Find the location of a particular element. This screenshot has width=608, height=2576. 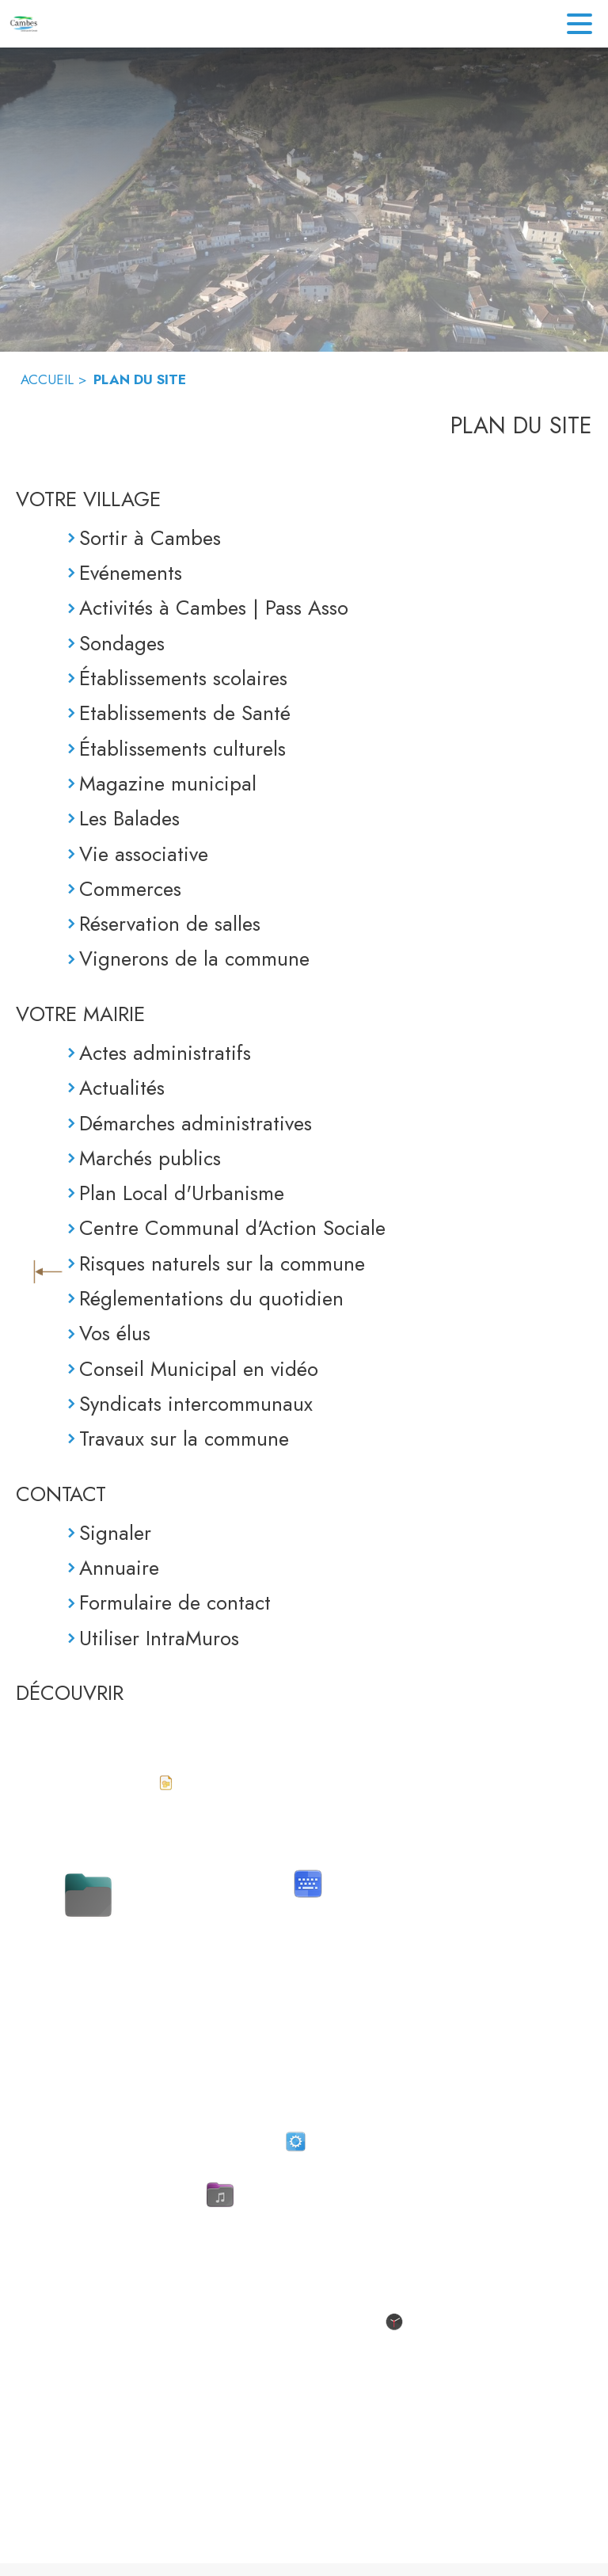

open your music folder is located at coordinates (220, 2194).